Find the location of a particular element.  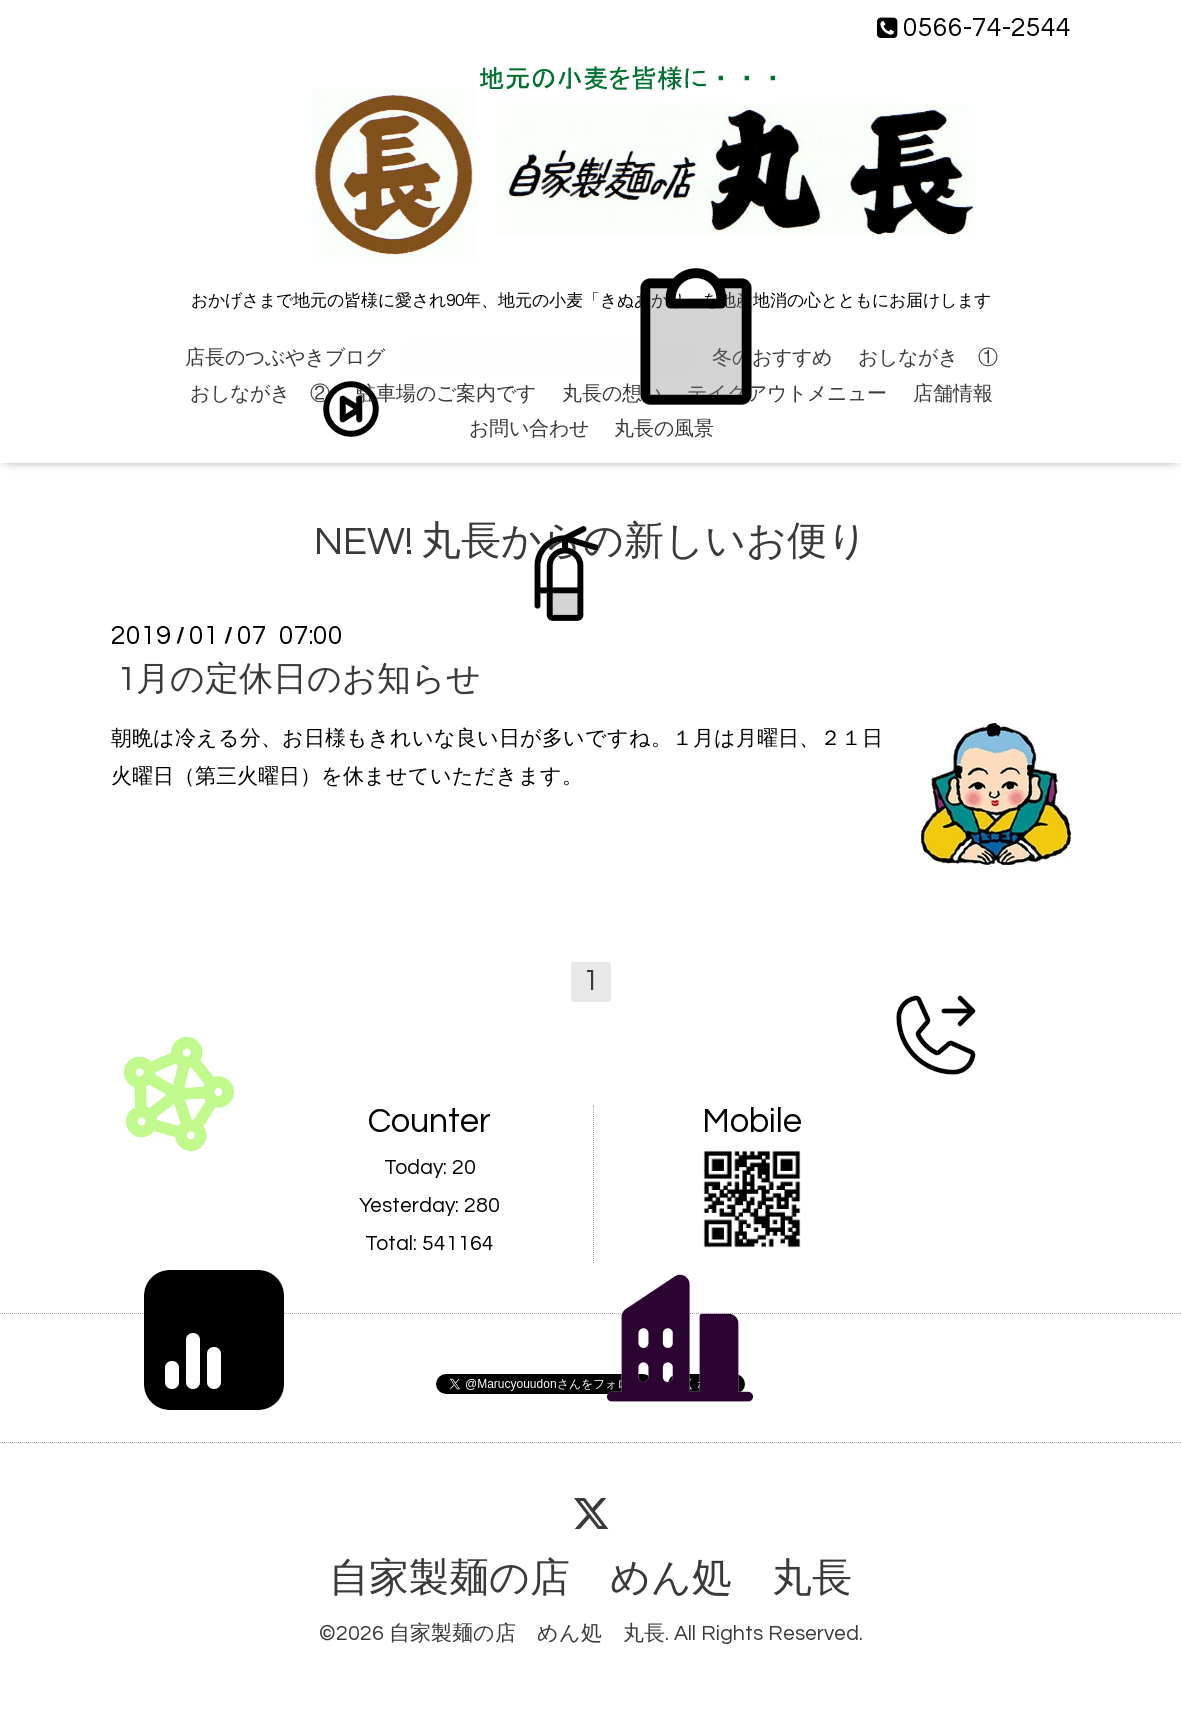

access clipboard contents is located at coordinates (696, 339).